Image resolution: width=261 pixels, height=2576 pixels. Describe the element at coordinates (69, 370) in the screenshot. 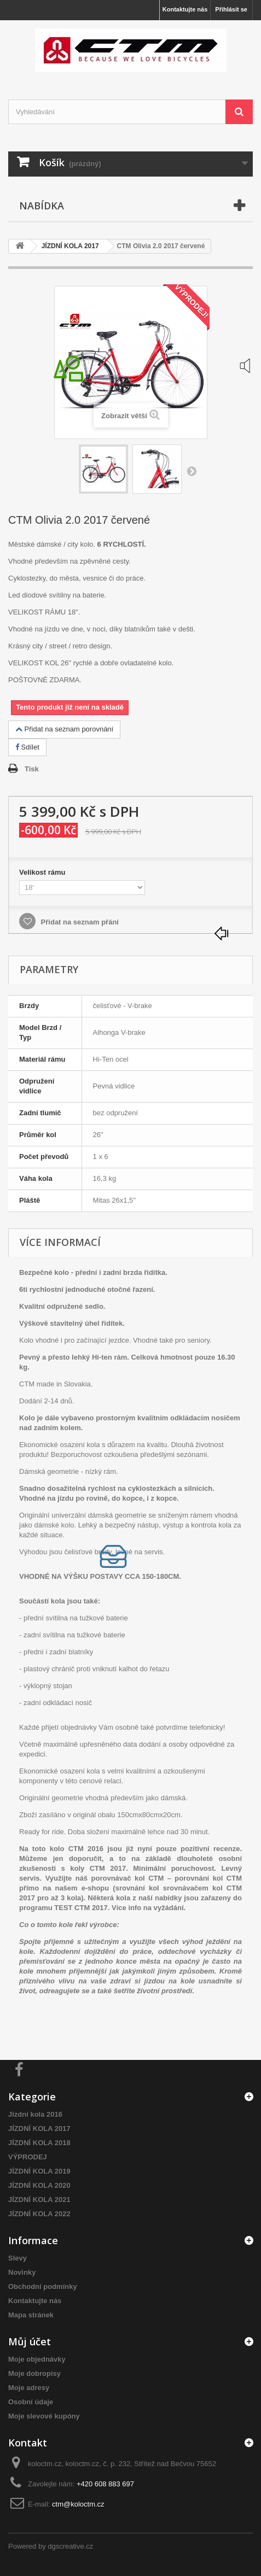

I see `access shape tools or drawing elements` at that location.